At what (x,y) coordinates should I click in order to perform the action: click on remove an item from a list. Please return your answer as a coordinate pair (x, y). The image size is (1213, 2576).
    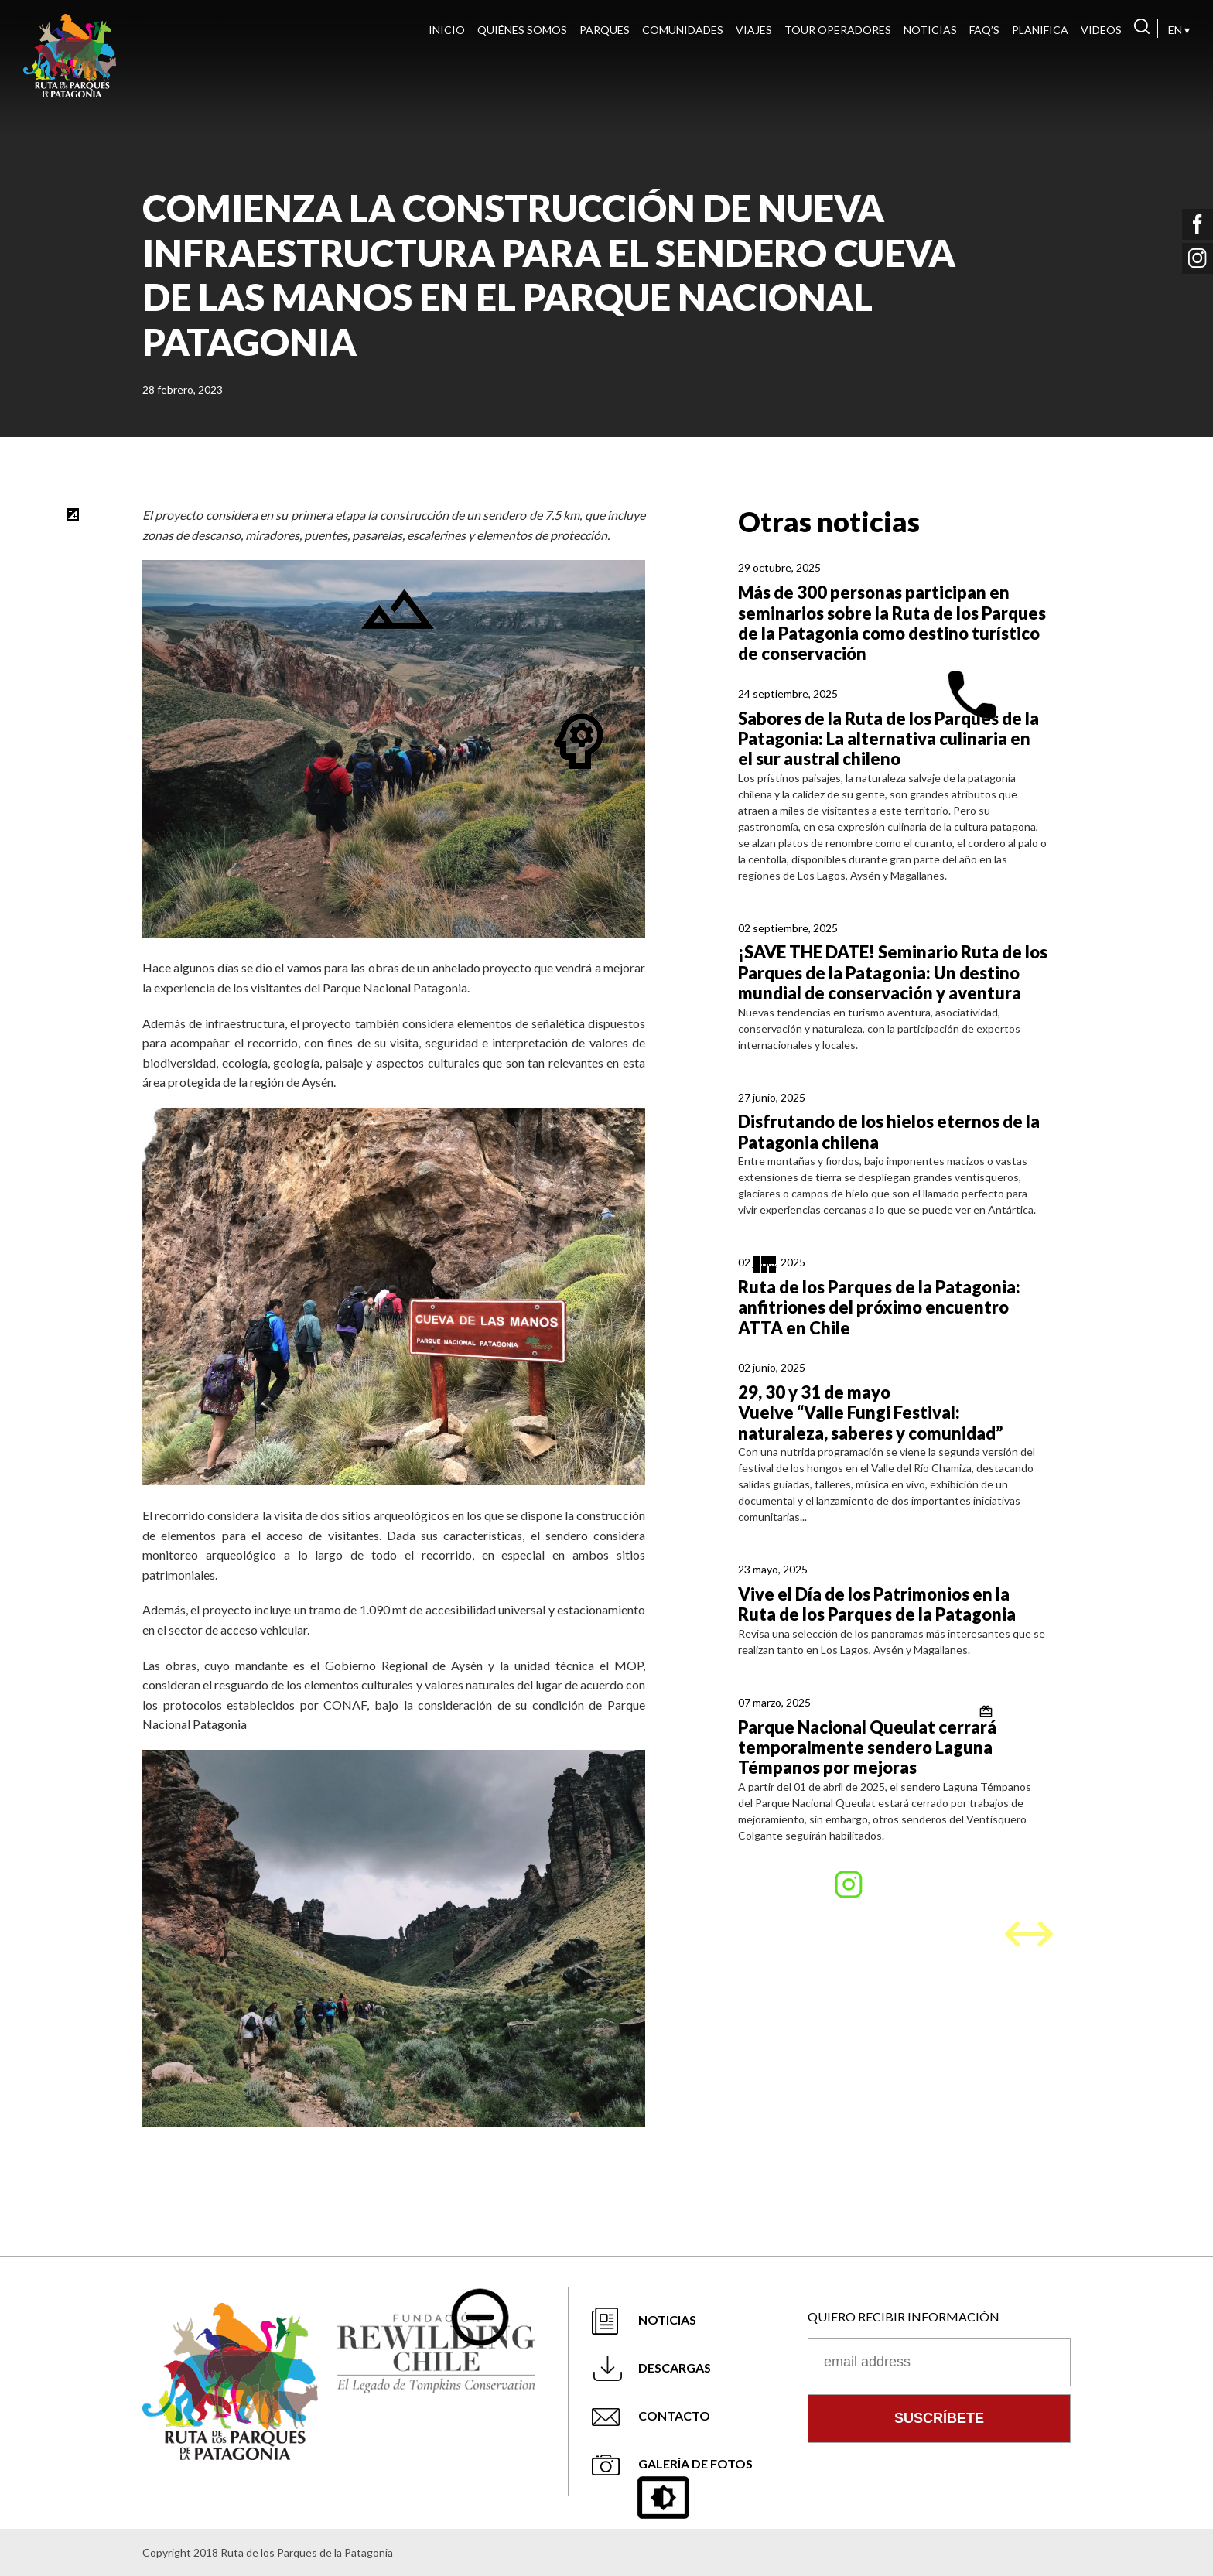
    Looking at the image, I should click on (480, 2317).